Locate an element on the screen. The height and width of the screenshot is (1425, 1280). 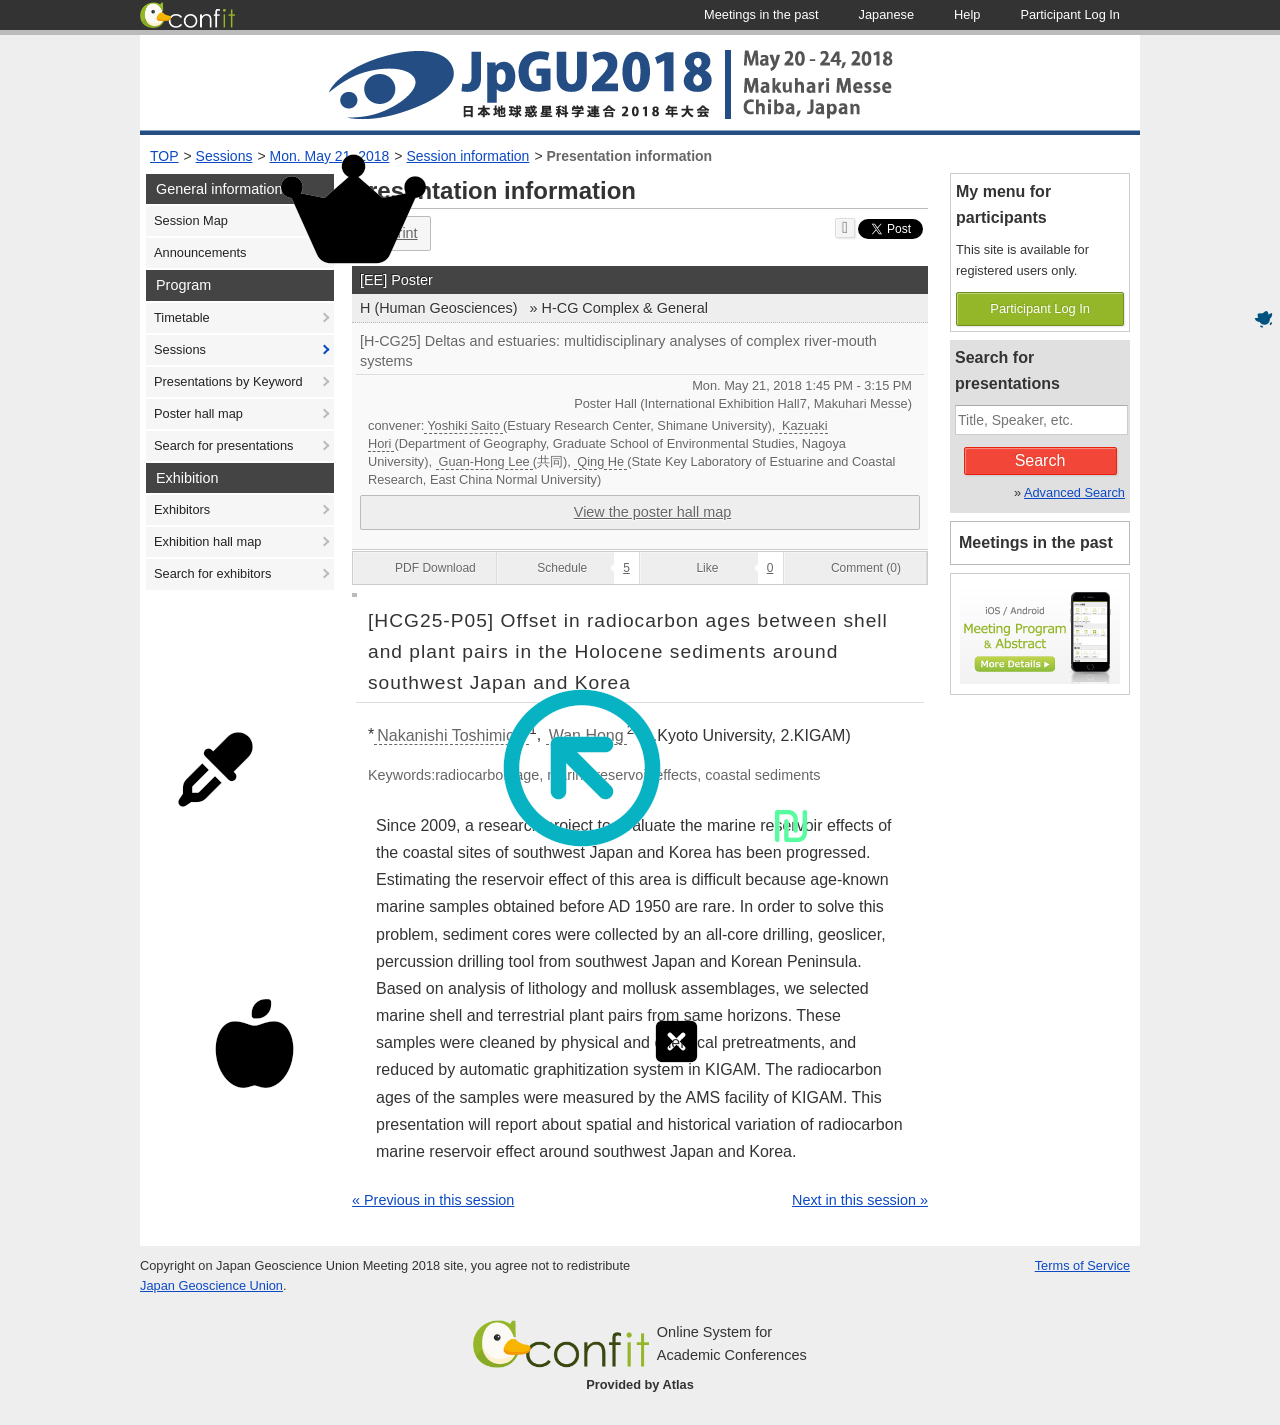
indicates Israeli shekel currency is located at coordinates (791, 826).